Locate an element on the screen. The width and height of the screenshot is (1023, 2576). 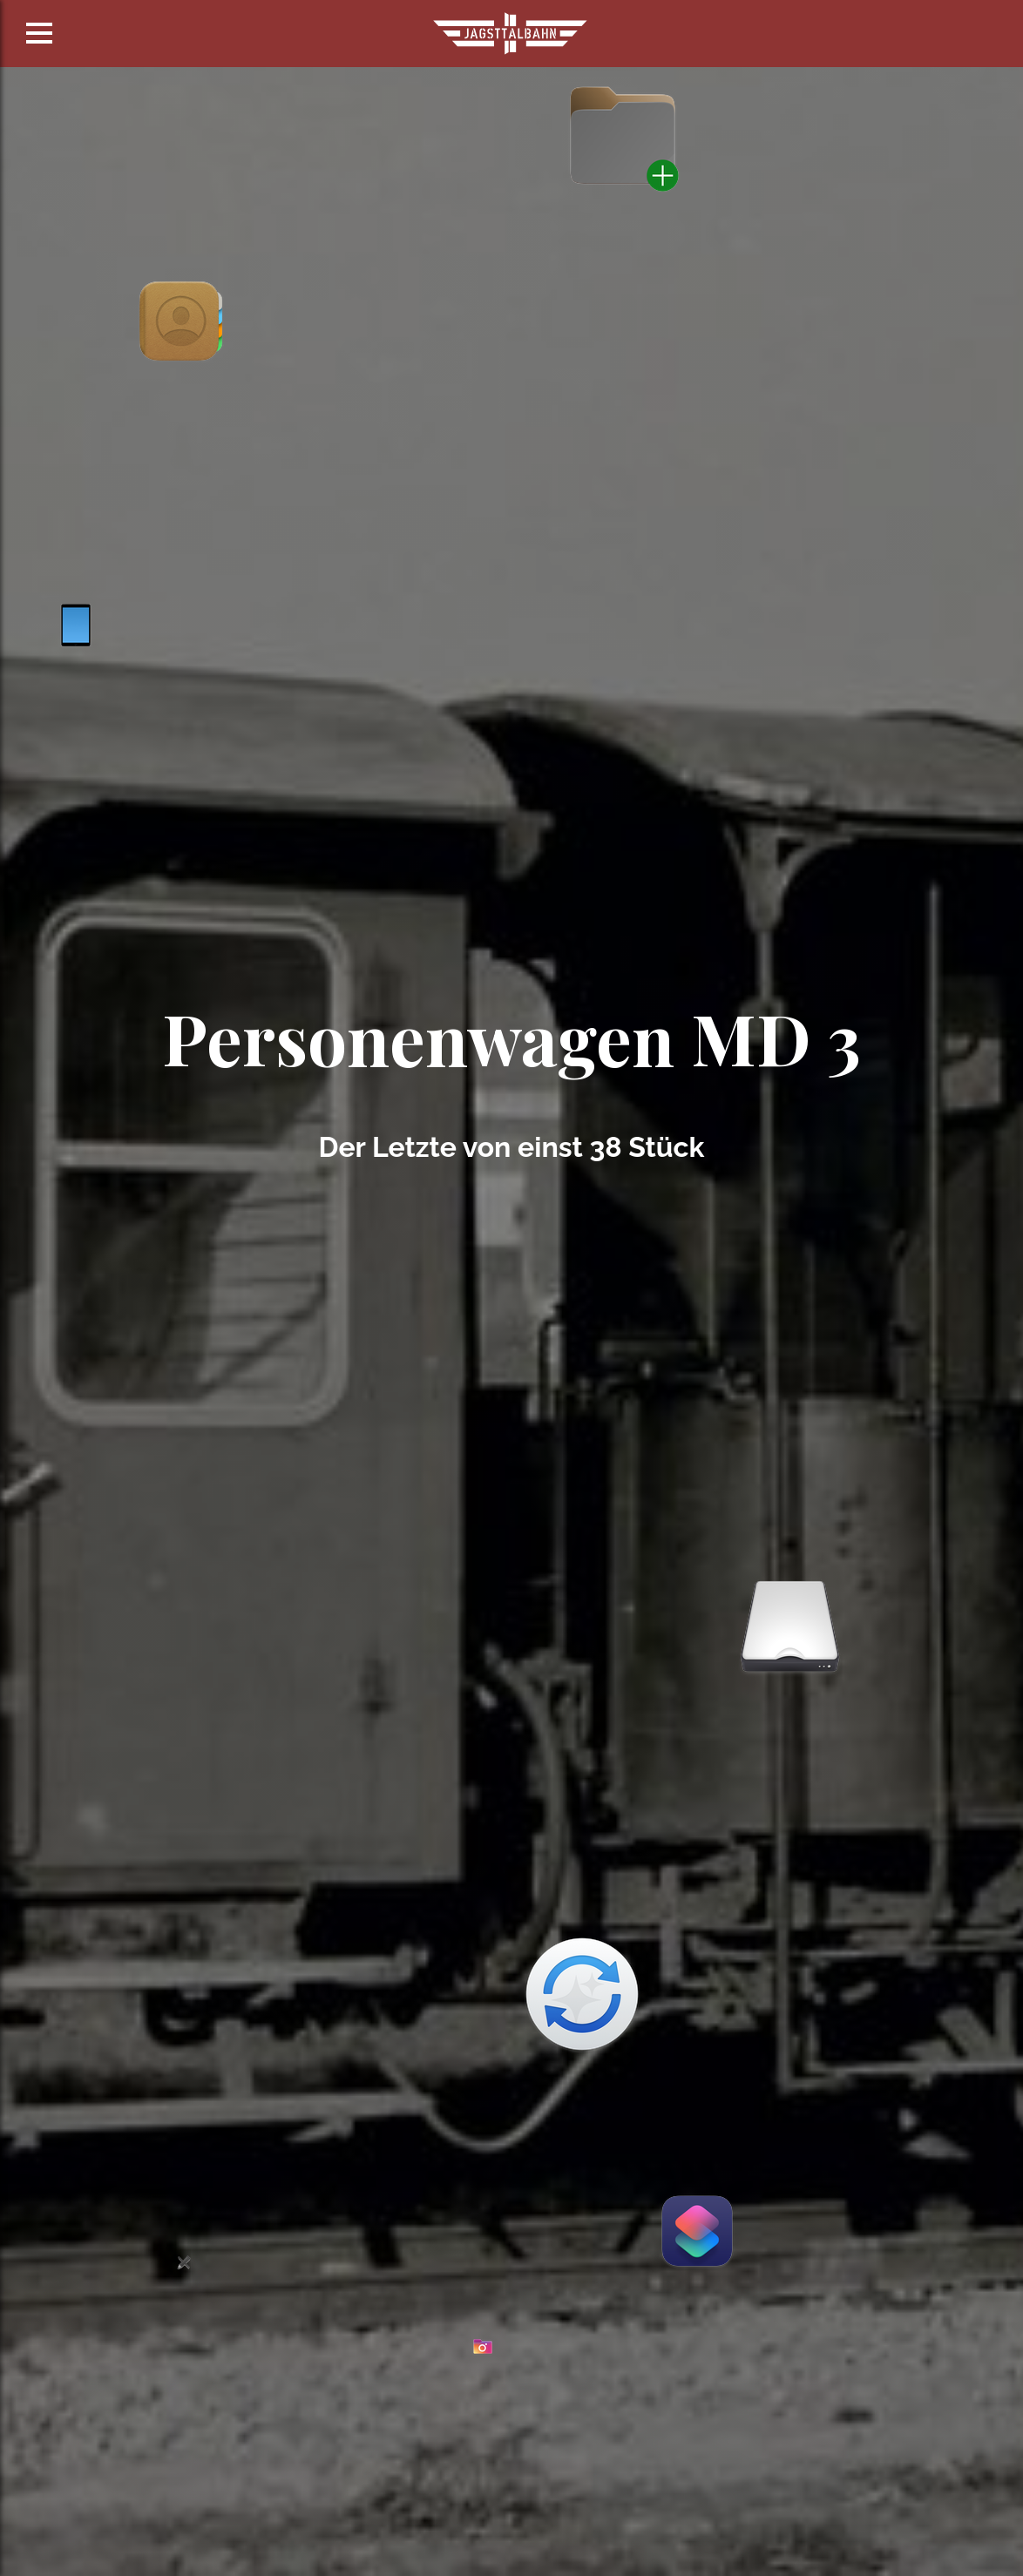
iPad device with cellular connectivity is located at coordinates (76, 625).